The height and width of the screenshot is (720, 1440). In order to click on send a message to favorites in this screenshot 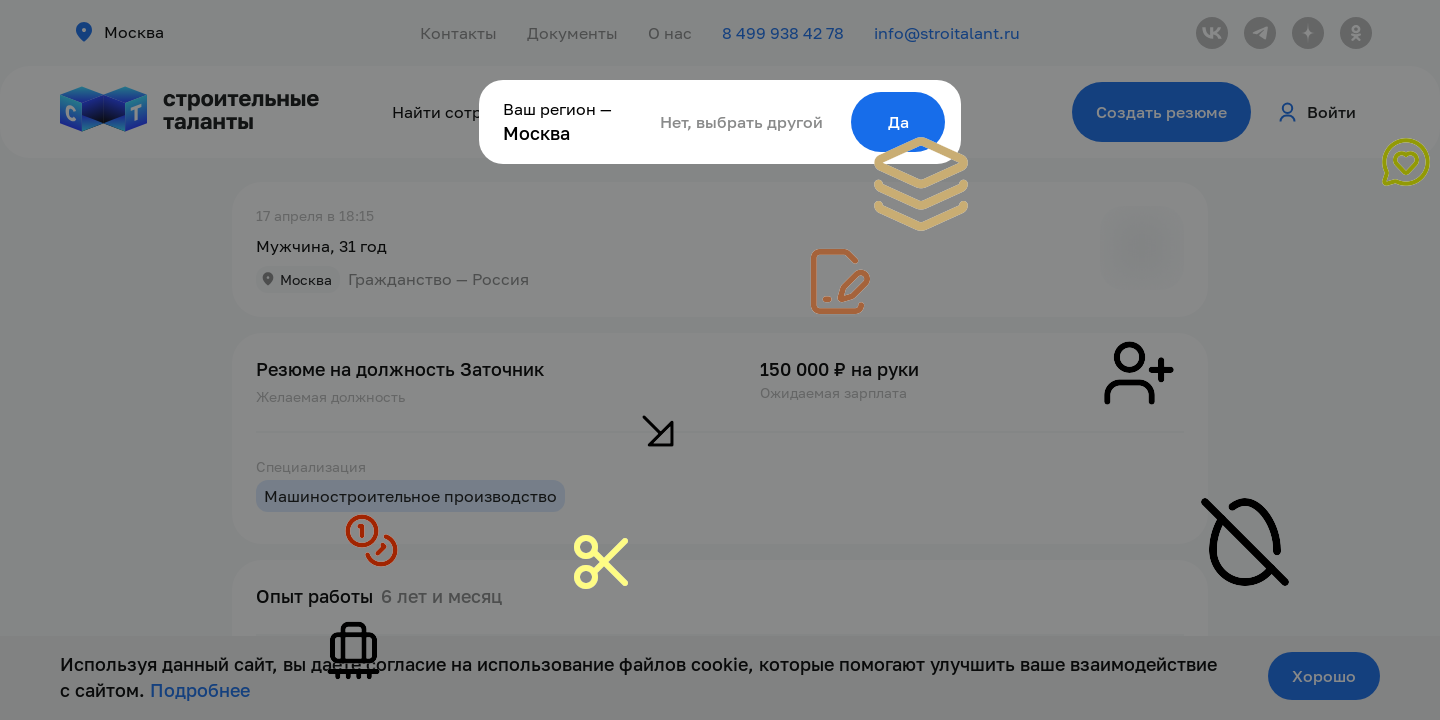, I will do `click(1406, 162)`.